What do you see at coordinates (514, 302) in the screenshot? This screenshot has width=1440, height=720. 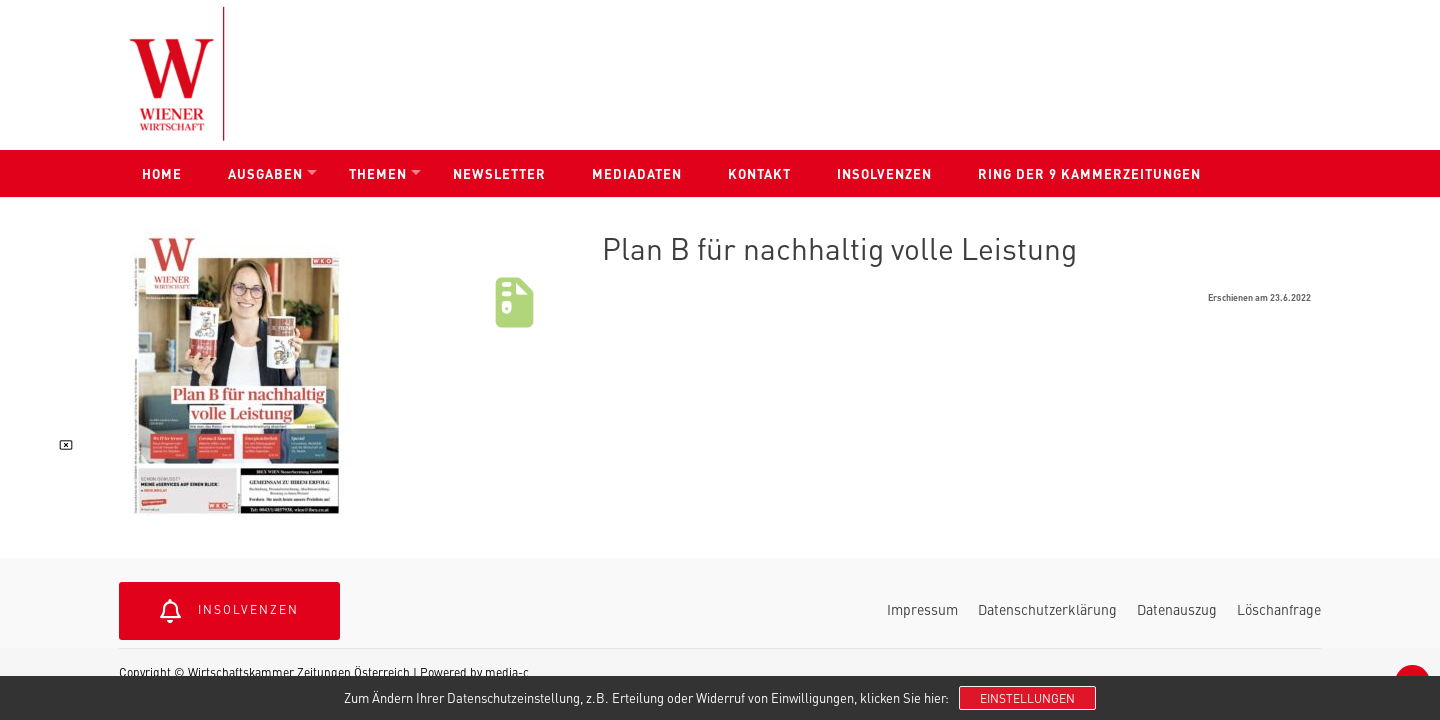 I see `compress or zip files` at bounding box center [514, 302].